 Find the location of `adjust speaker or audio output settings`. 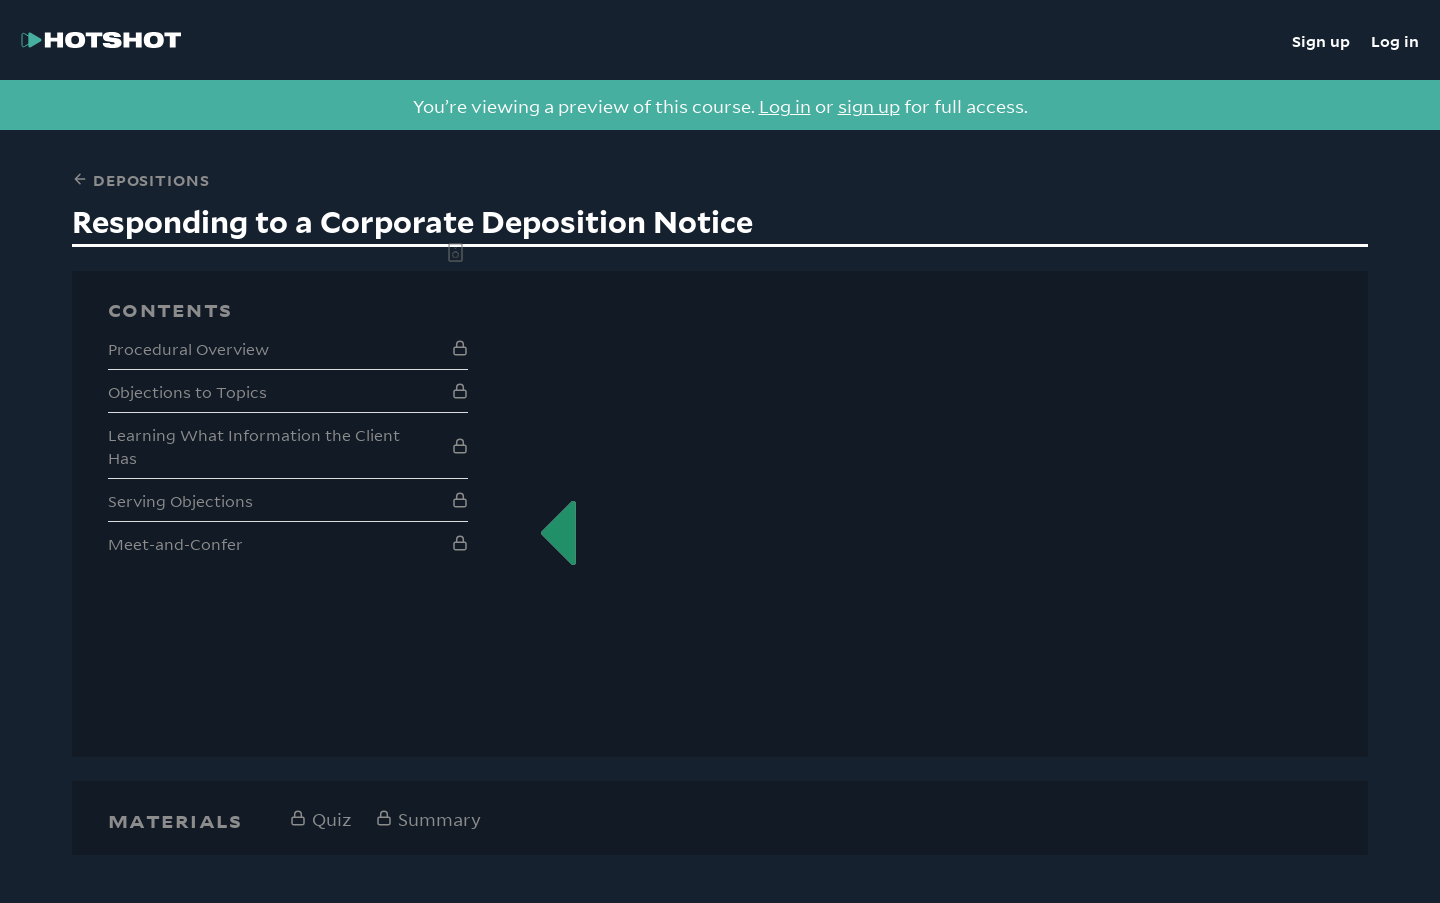

adjust speaker or audio output settings is located at coordinates (455, 252).